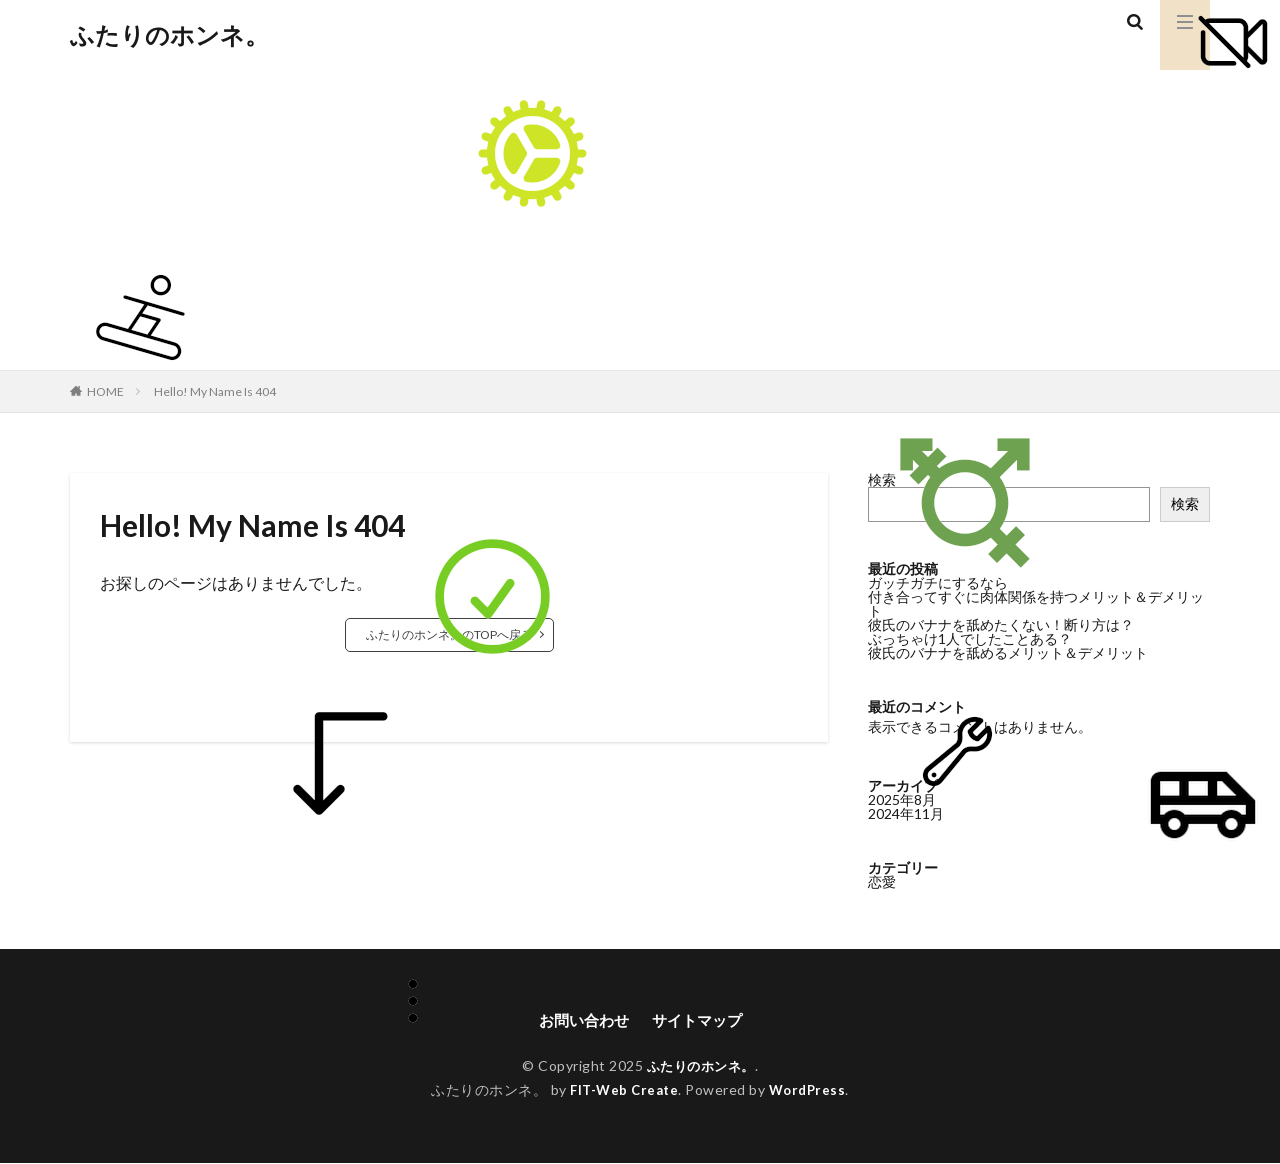  Describe the element at coordinates (145, 317) in the screenshot. I see `access snowboarding or winter sports activities` at that location.